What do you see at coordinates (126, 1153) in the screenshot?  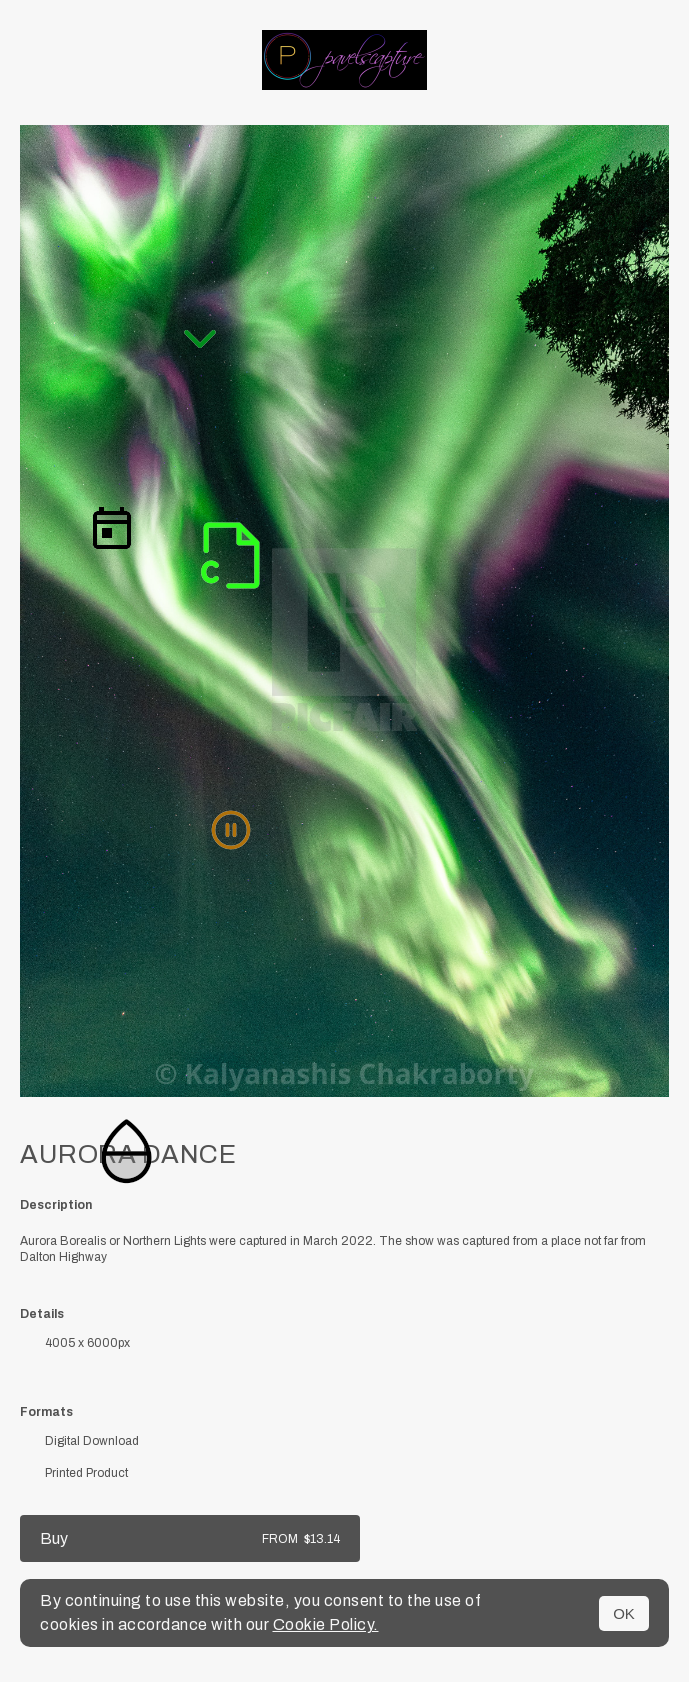 I see `adjust humidity or moisture level` at bounding box center [126, 1153].